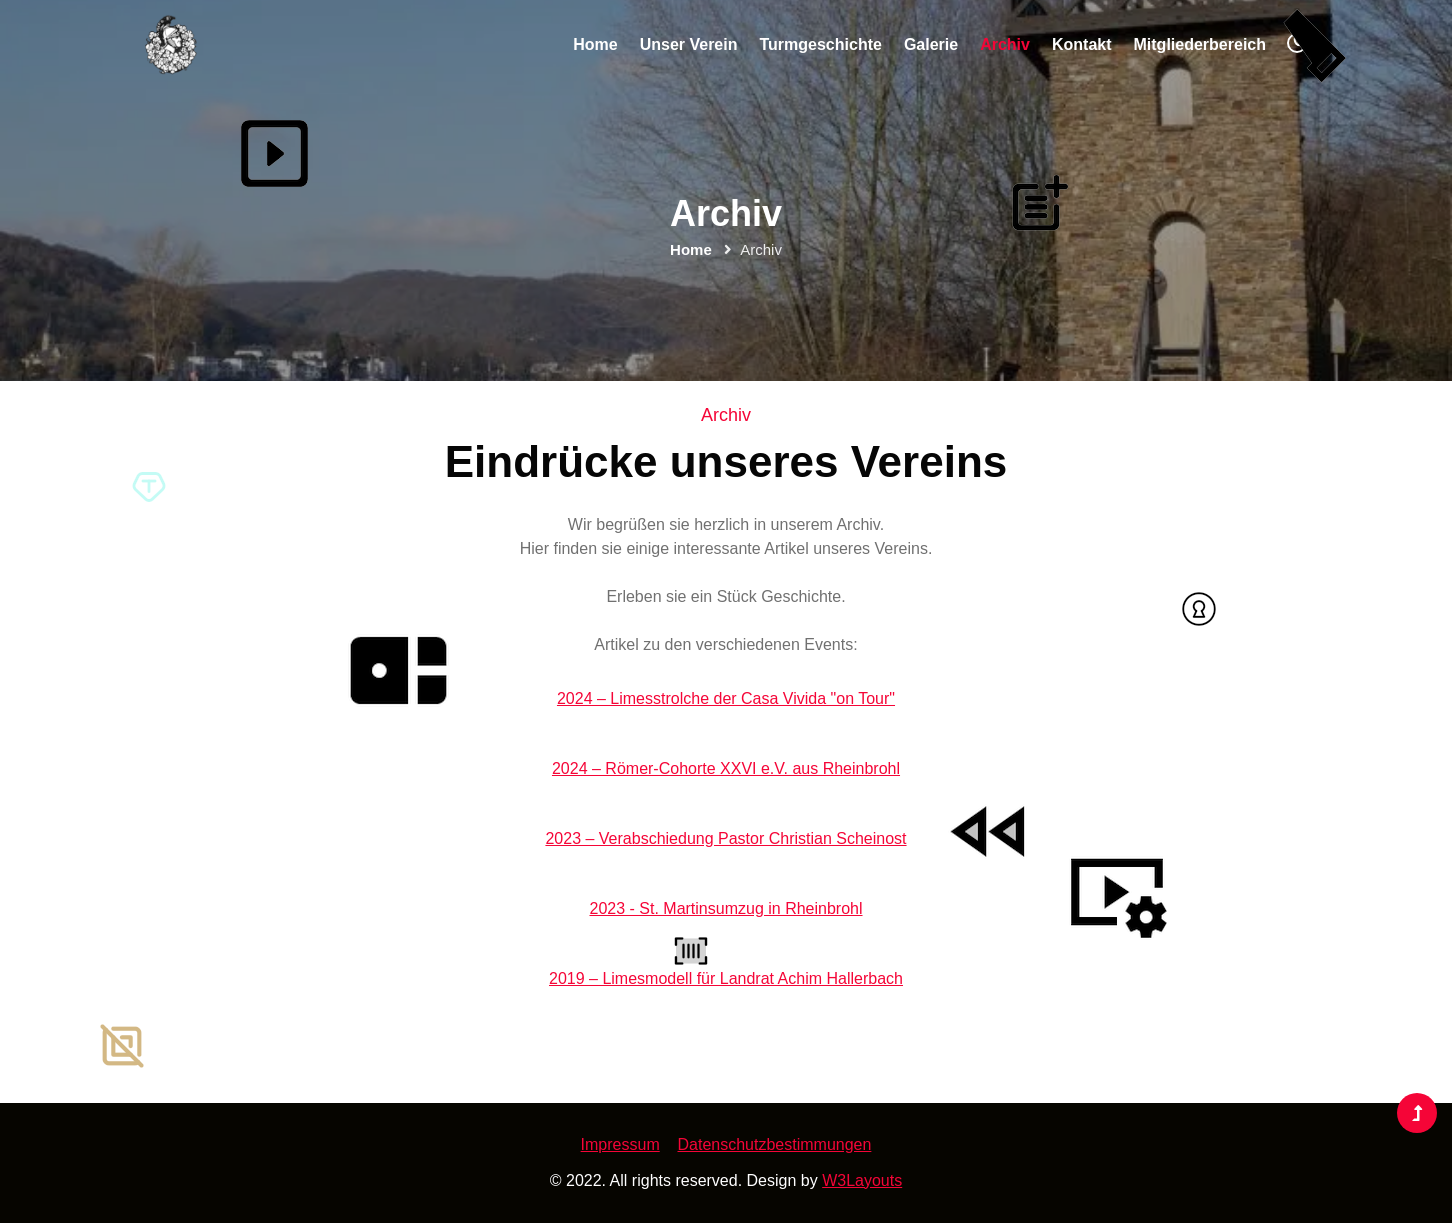 This screenshot has height=1223, width=1452. What do you see at coordinates (1314, 45) in the screenshot?
I see `find carpentry or woodworking services` at bounding box center [1314, 45].